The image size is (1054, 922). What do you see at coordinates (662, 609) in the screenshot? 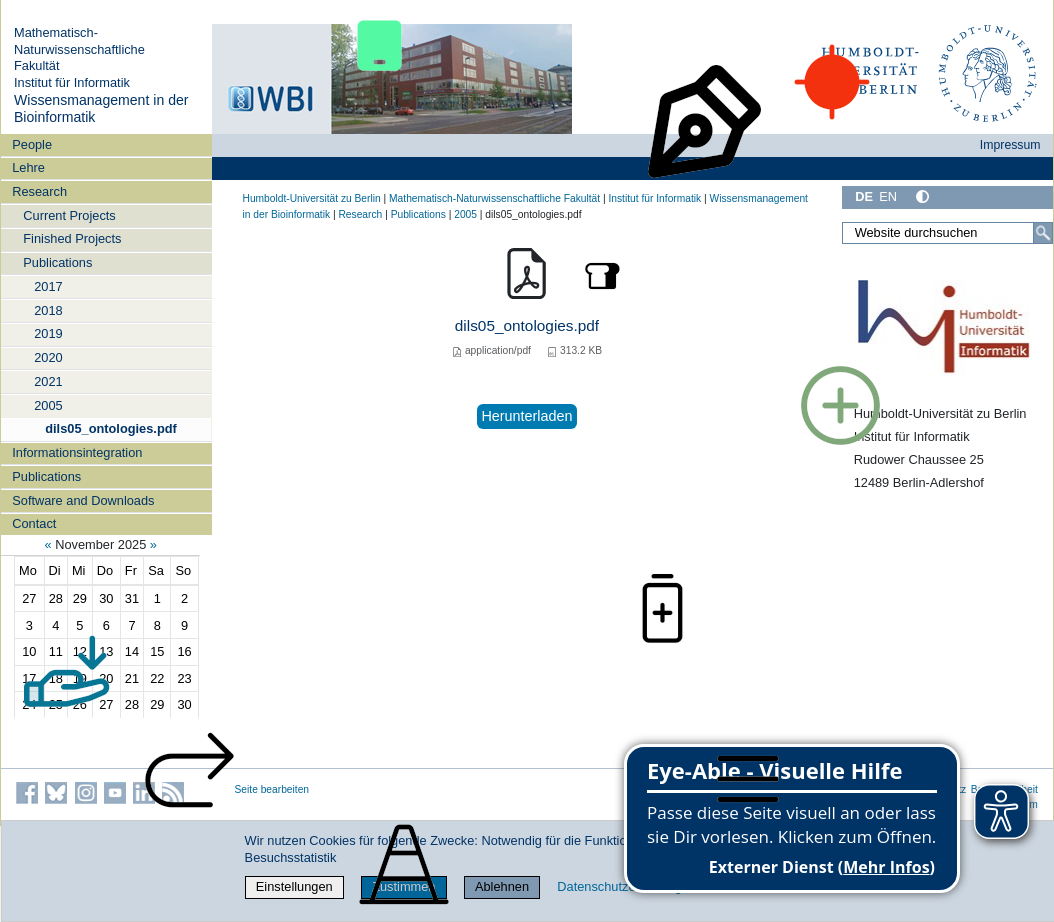
I see `add a new battery or power source` at bounding box center [662, 609].